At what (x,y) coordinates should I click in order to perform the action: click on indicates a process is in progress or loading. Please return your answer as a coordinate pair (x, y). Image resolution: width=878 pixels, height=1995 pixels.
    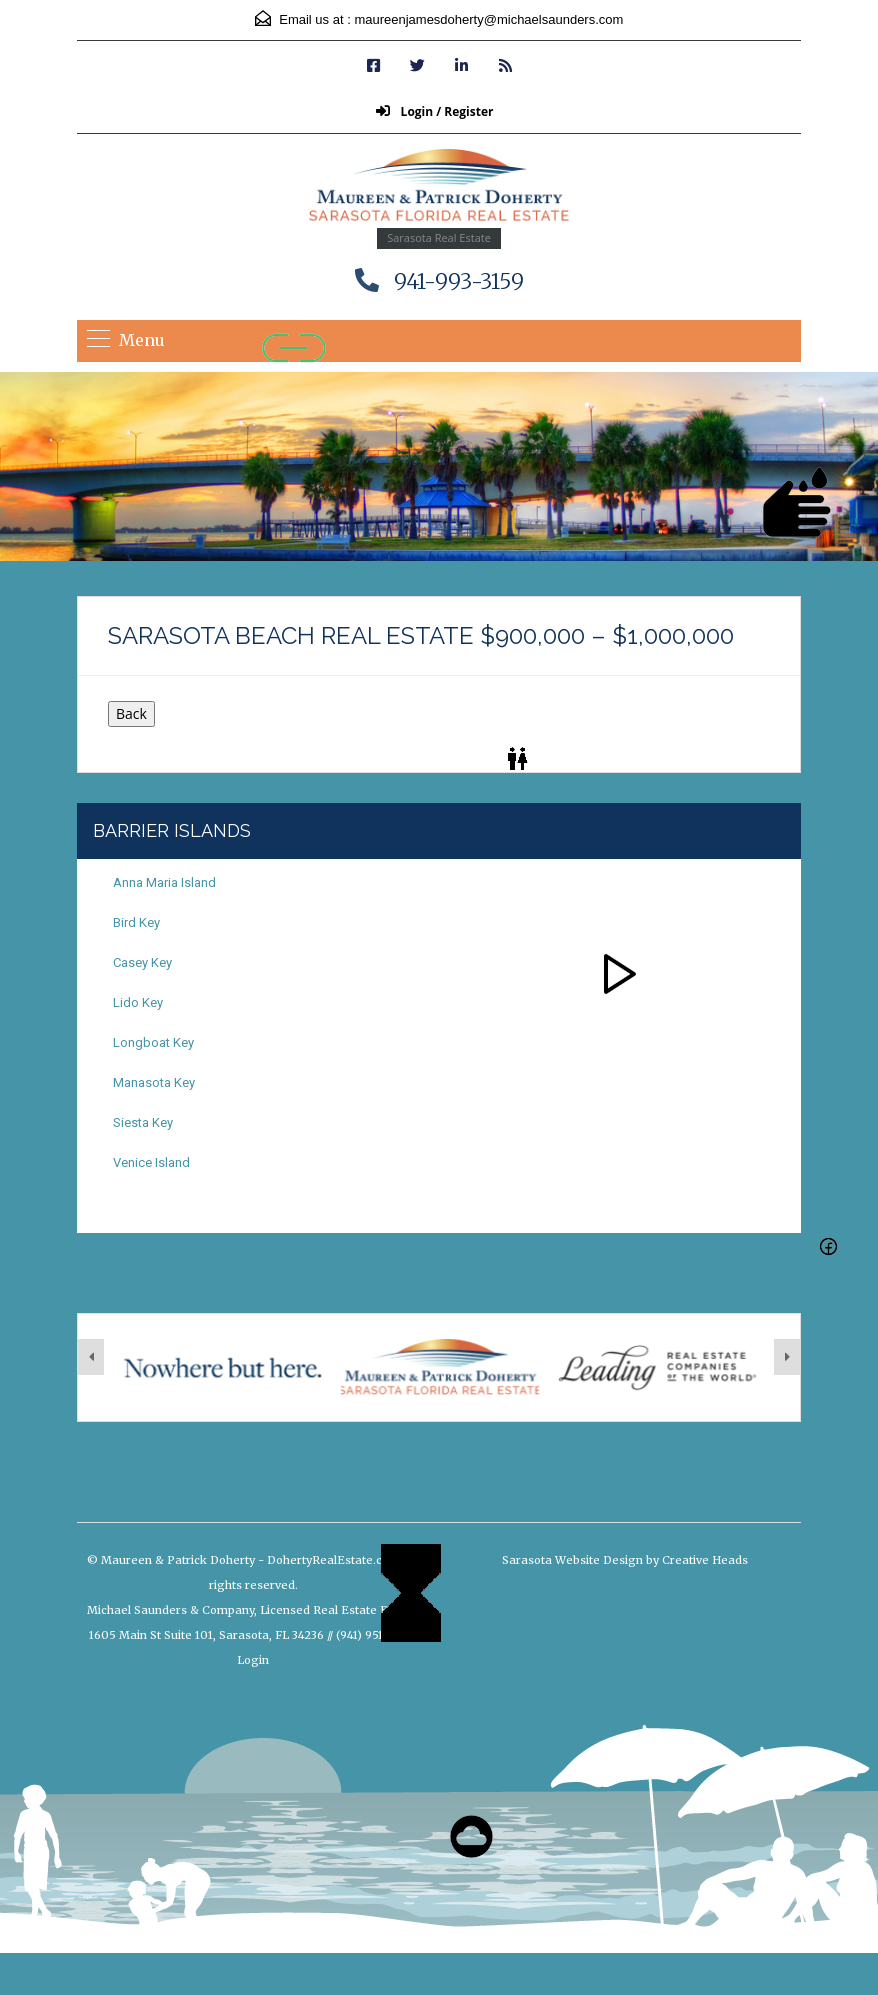
    Looking at the image, I should click on (411, 1593).